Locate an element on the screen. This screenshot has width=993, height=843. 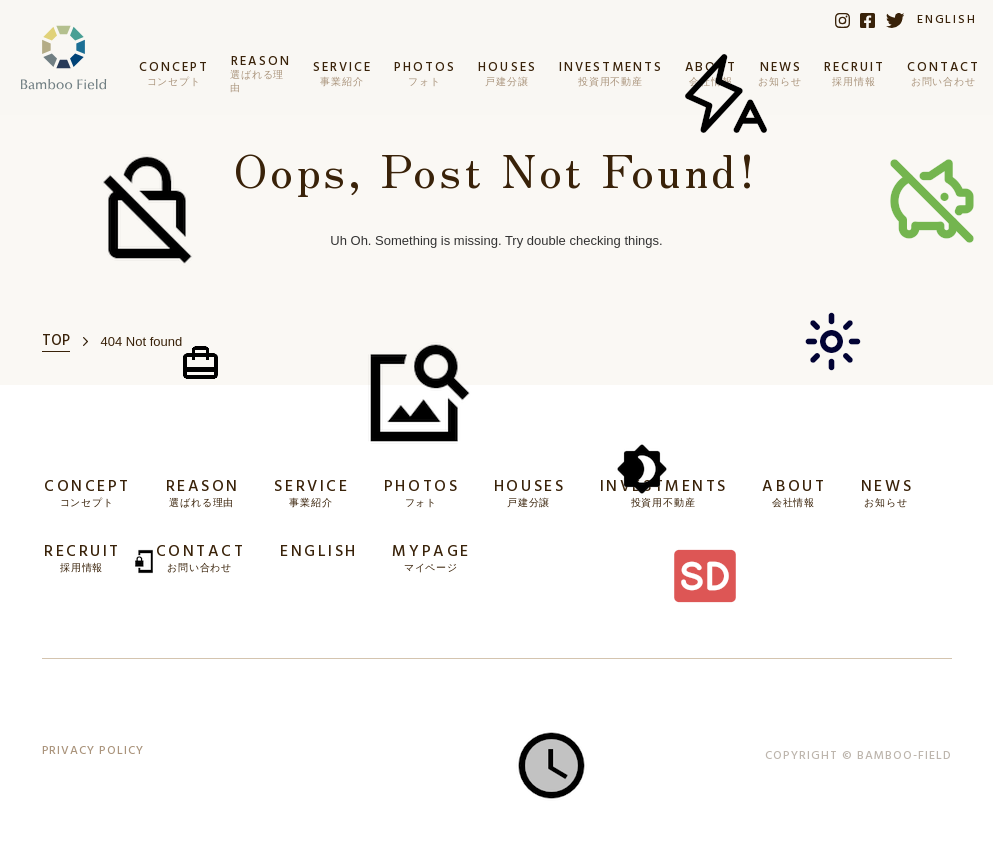
indicates an unencrypted or insecure email connection is located at coordinates (147, 210).